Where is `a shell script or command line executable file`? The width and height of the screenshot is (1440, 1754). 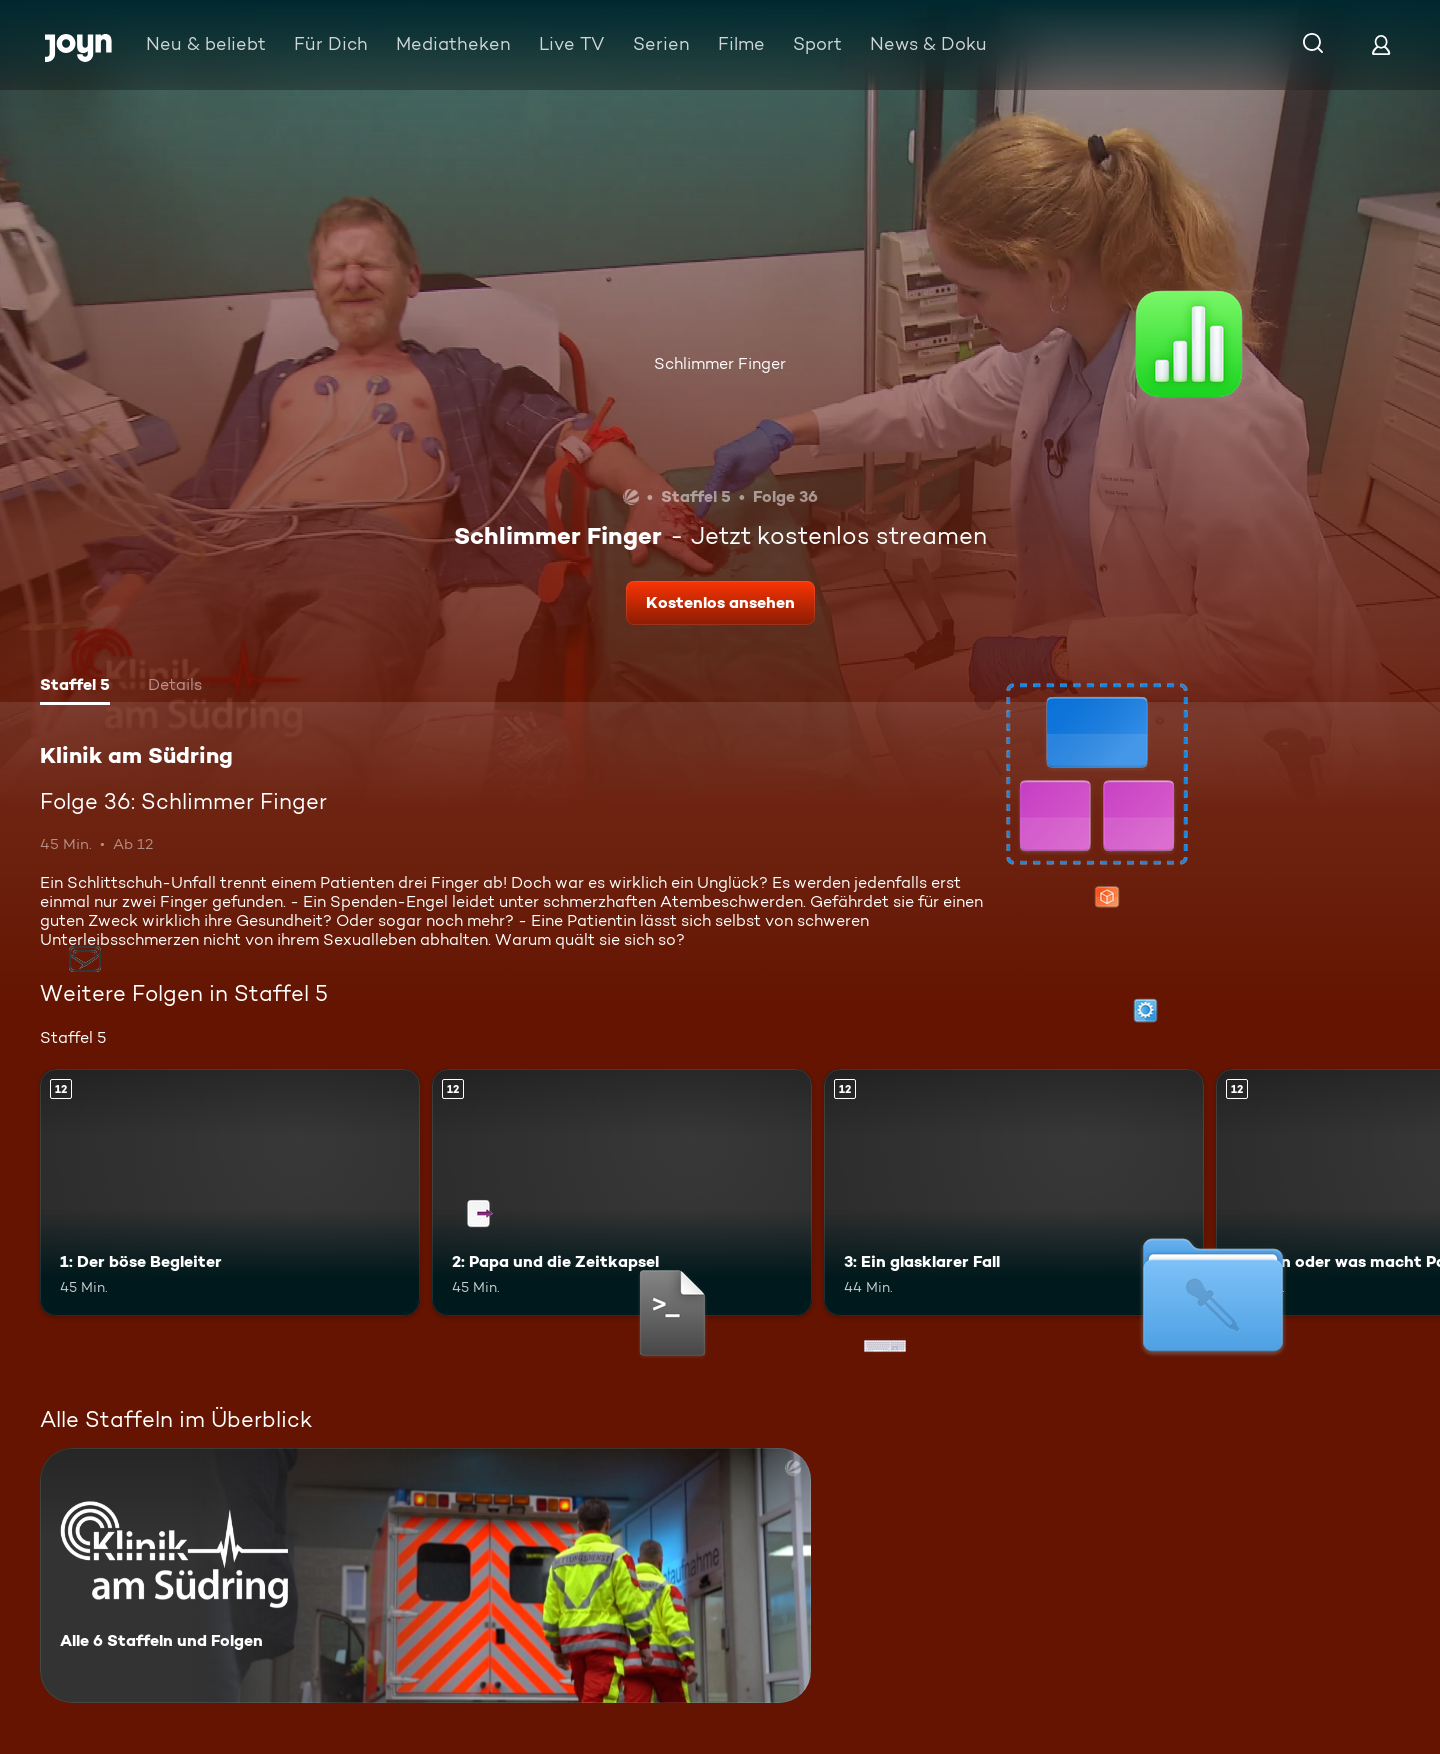
a shell script or command line executable file is located at coordinates (672, 1314).